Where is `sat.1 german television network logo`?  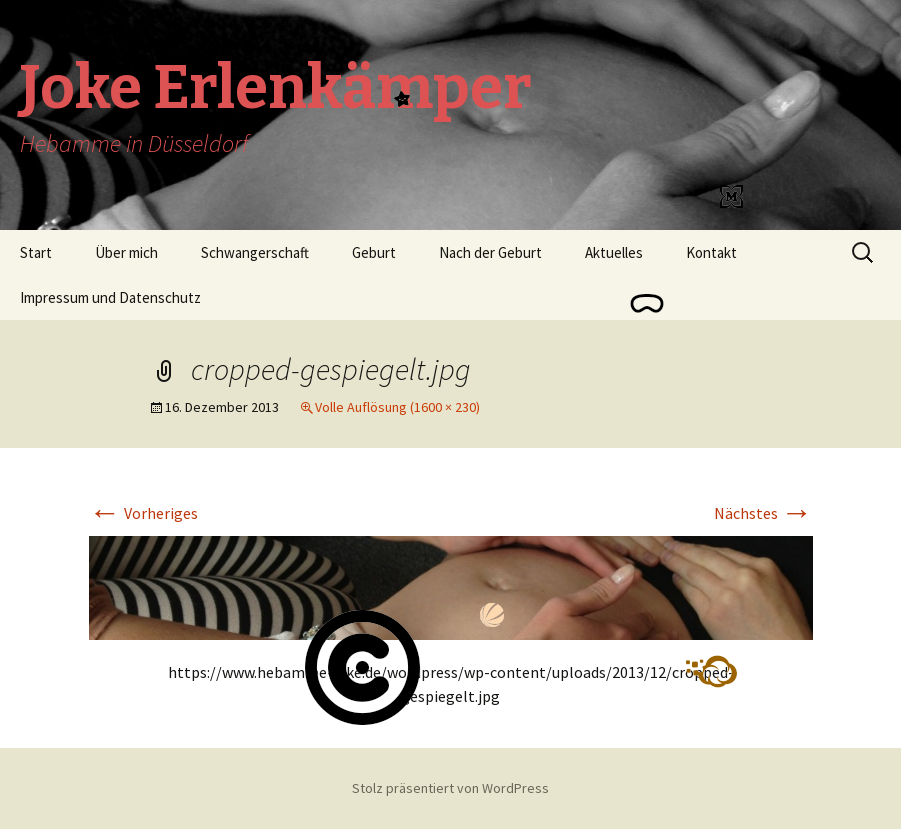
sat.1 german television network logo is located at coordinates (492, 615).